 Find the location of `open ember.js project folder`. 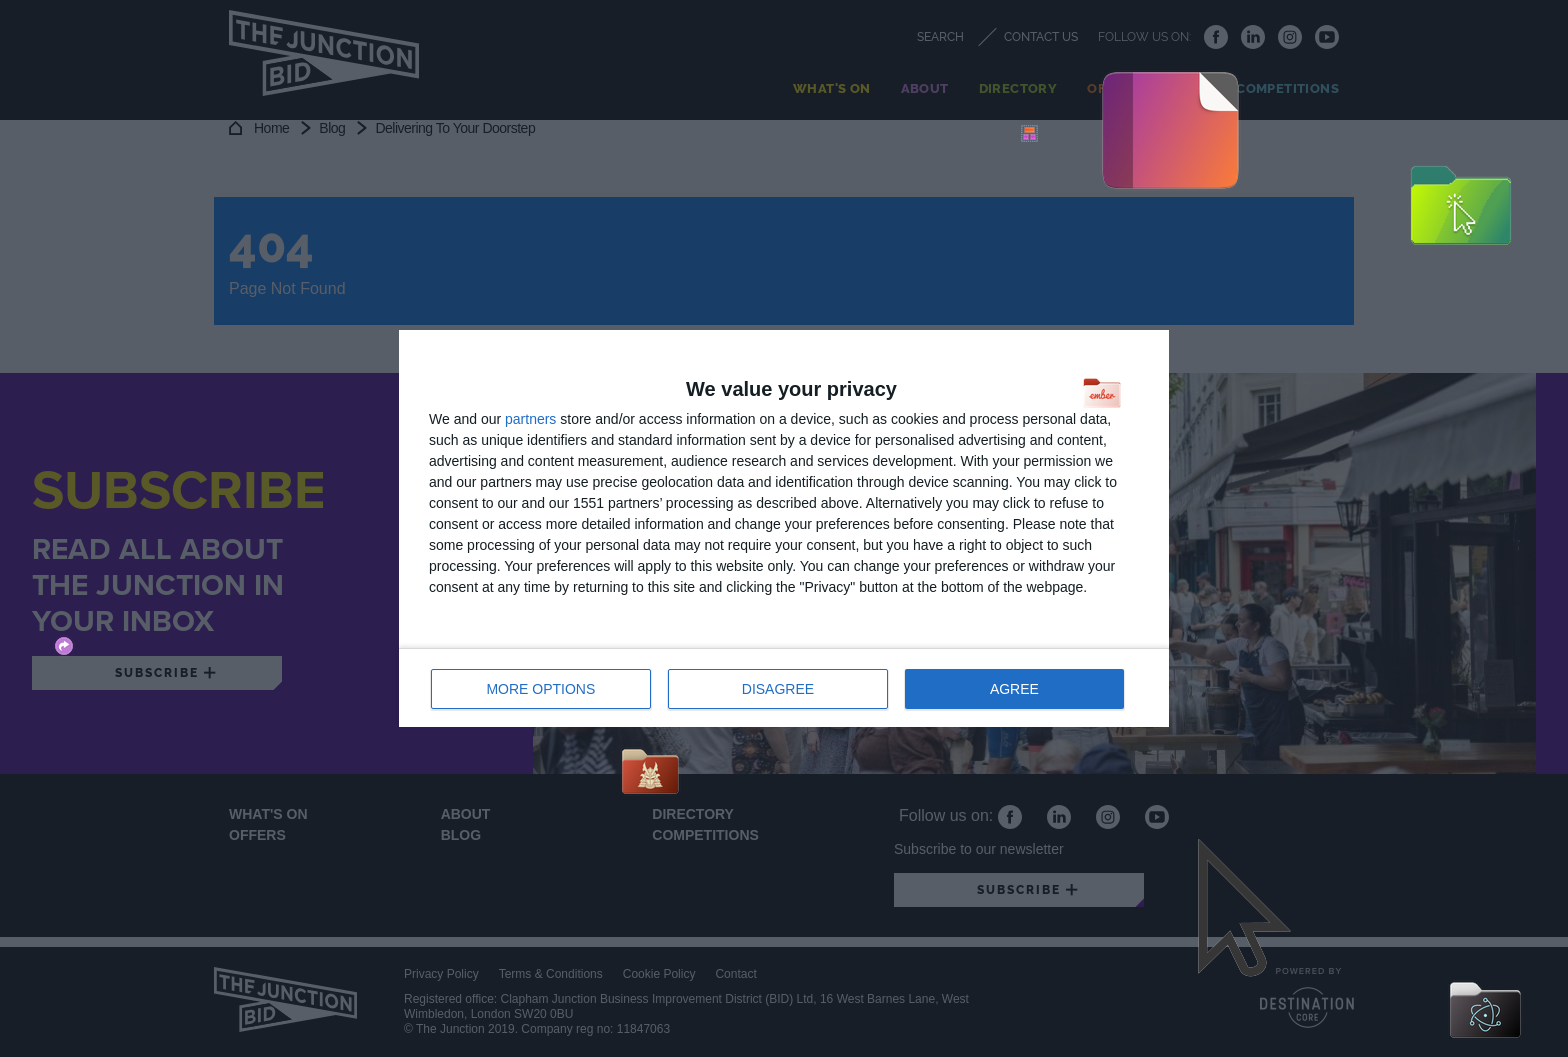

open ember.js project folder is located at coordinates (1102, 394).